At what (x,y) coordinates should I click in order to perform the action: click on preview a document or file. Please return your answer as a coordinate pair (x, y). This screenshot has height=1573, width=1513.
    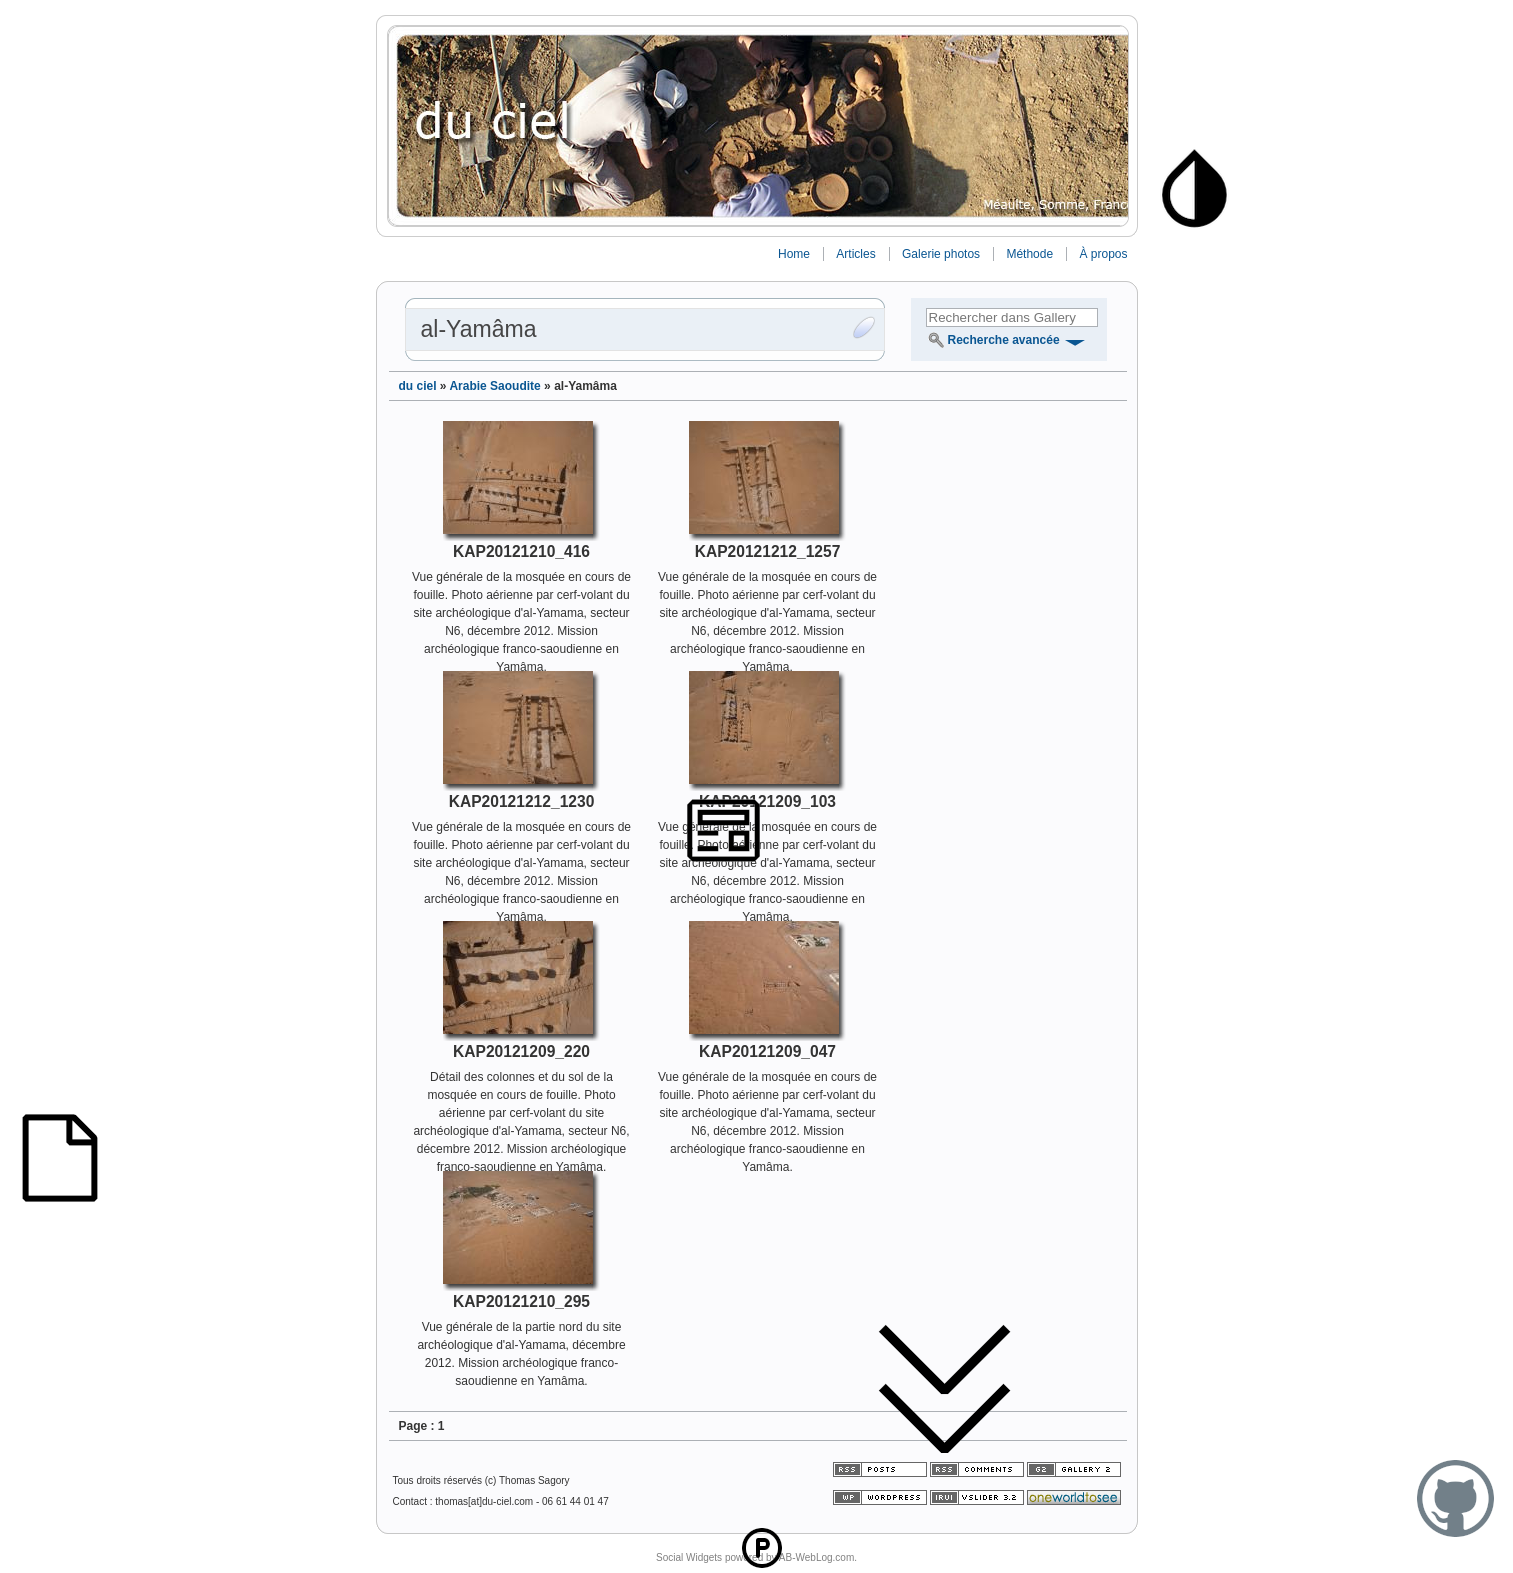
    Looking at the image, I should click on (723, 830).